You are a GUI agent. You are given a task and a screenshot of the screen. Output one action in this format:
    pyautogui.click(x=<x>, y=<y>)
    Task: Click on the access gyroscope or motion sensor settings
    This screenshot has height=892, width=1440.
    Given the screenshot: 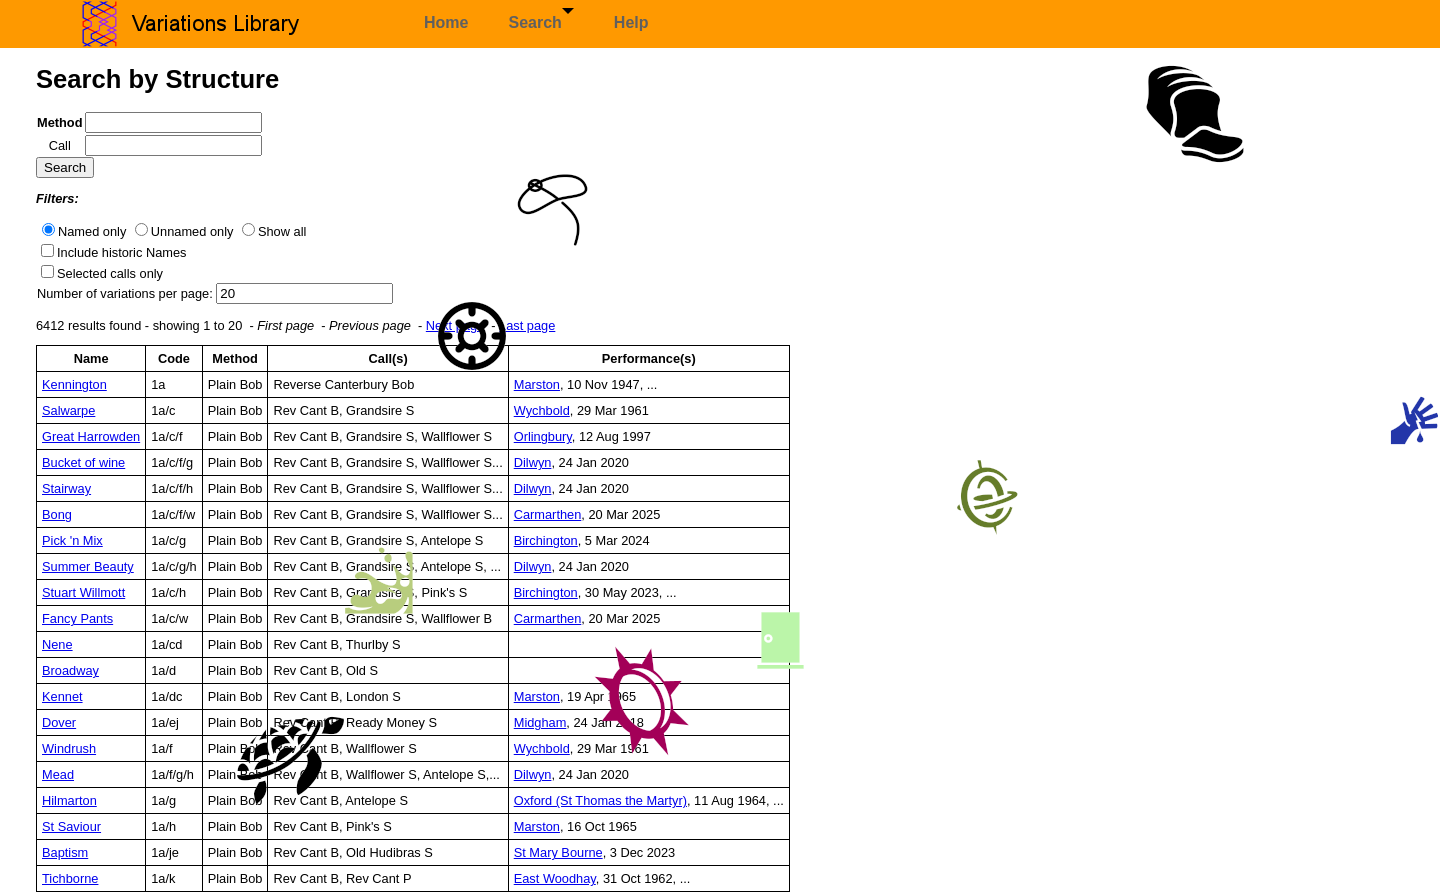 What is the action you would take?
    pyautogui.click(x=987, y=497)
    